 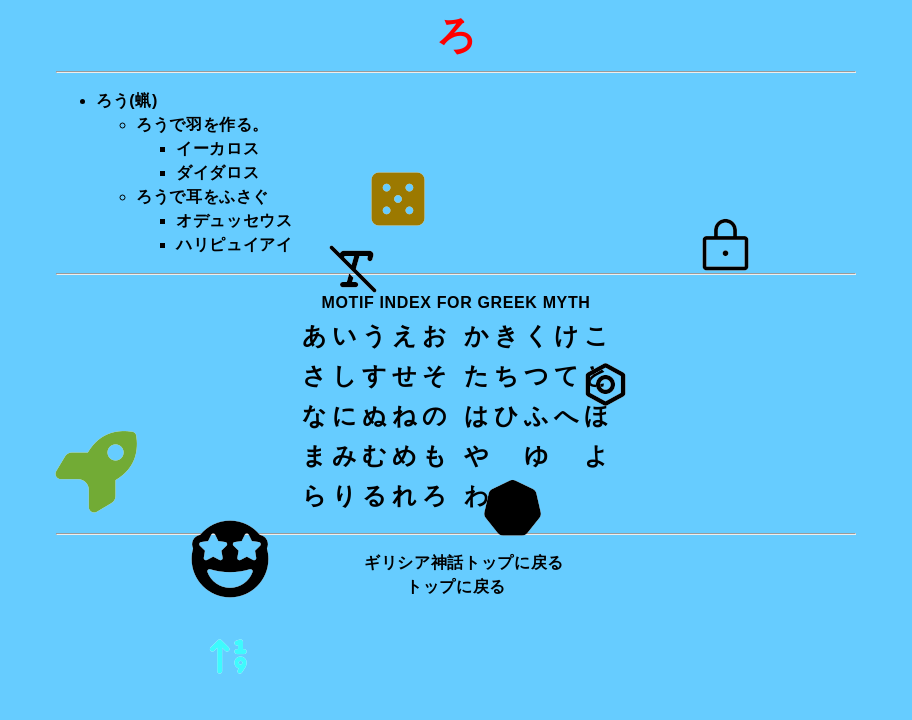 What do you see at coordinates (512, 509) in the screenshot?
I see `a heptagon shape indicator` at bounding box center [512, 509].